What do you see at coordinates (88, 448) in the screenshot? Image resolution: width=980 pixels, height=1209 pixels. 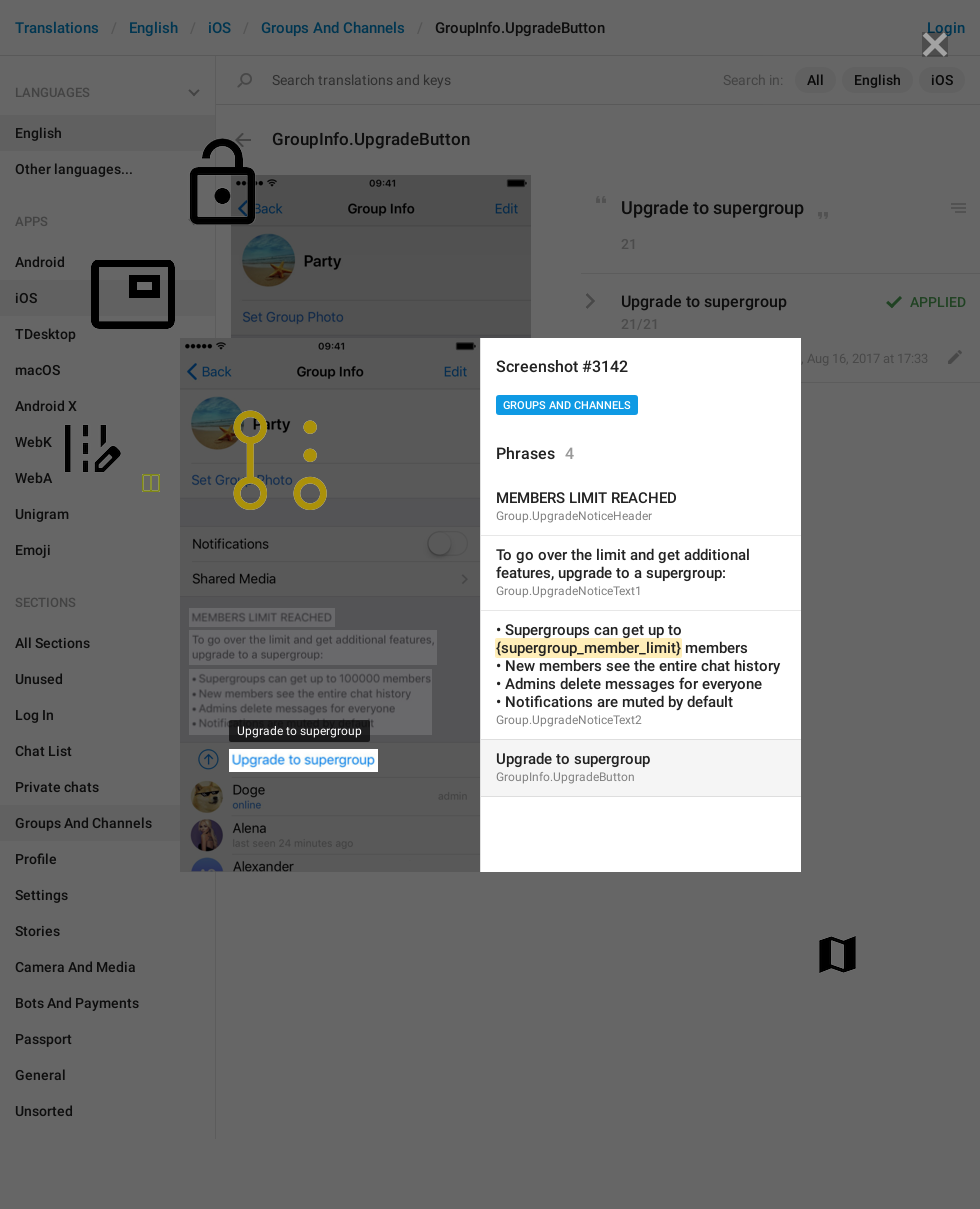 I see `edit road or route details` at bounding box center [88, 448].